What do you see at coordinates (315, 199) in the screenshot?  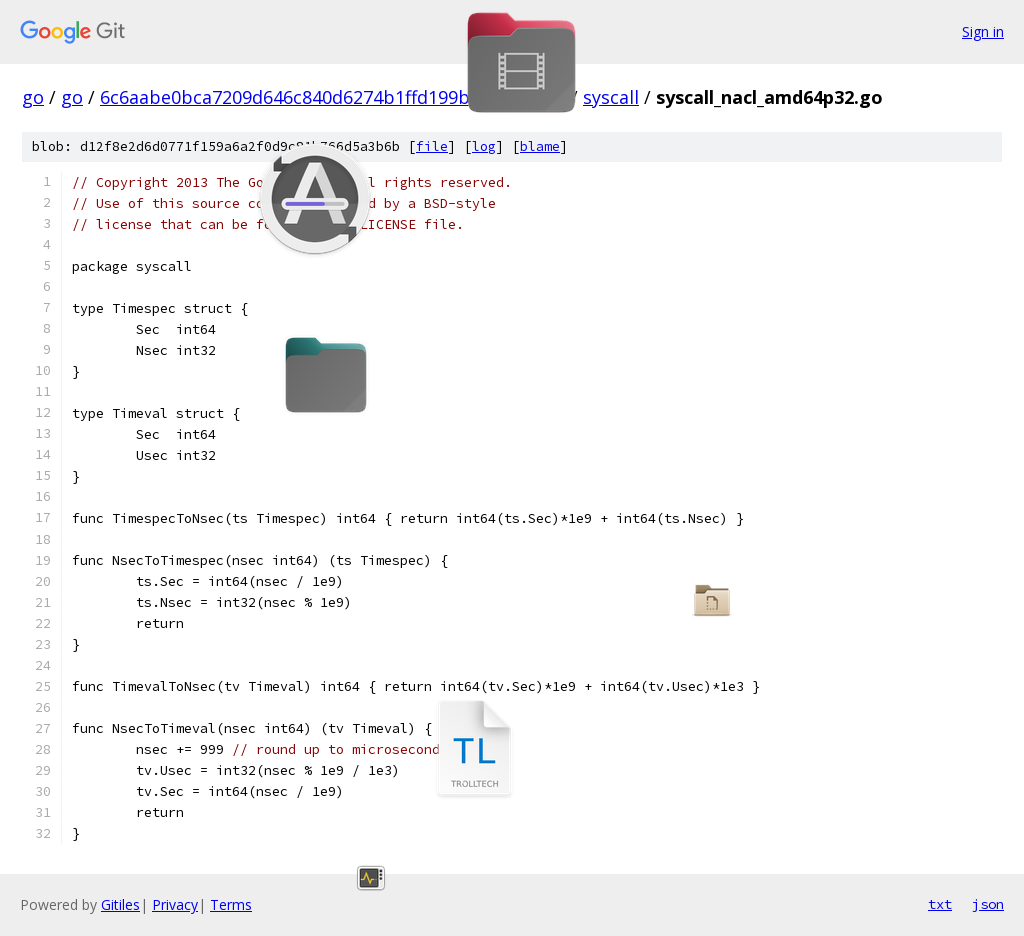 I see `open software updater to check for system updates` at bounding box center [315, 199].